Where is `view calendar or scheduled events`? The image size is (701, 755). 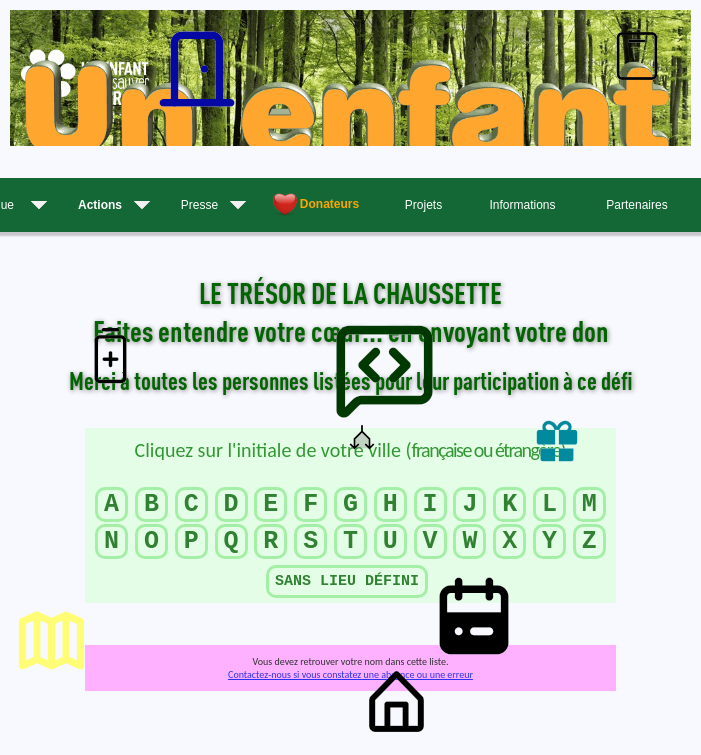 view calendar or scheduled events is located at coordinates (474, 616).